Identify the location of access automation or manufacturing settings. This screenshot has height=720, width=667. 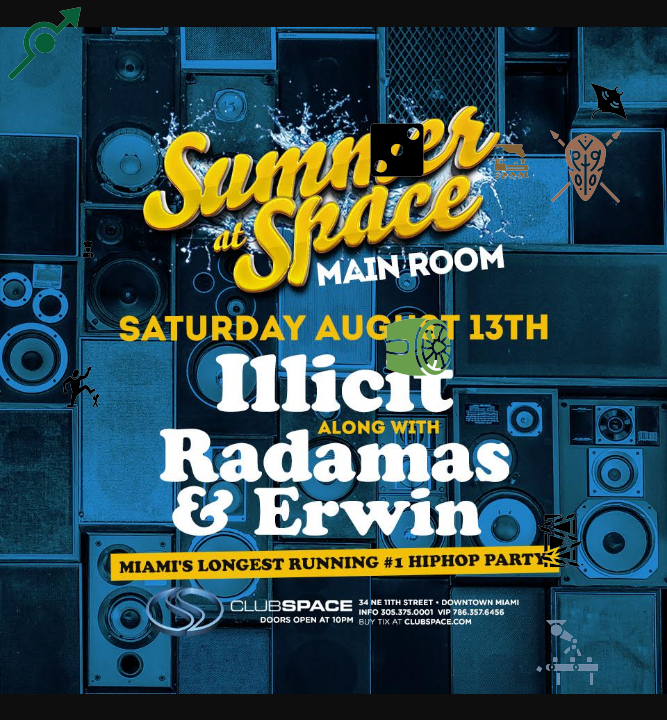
(565, 652).